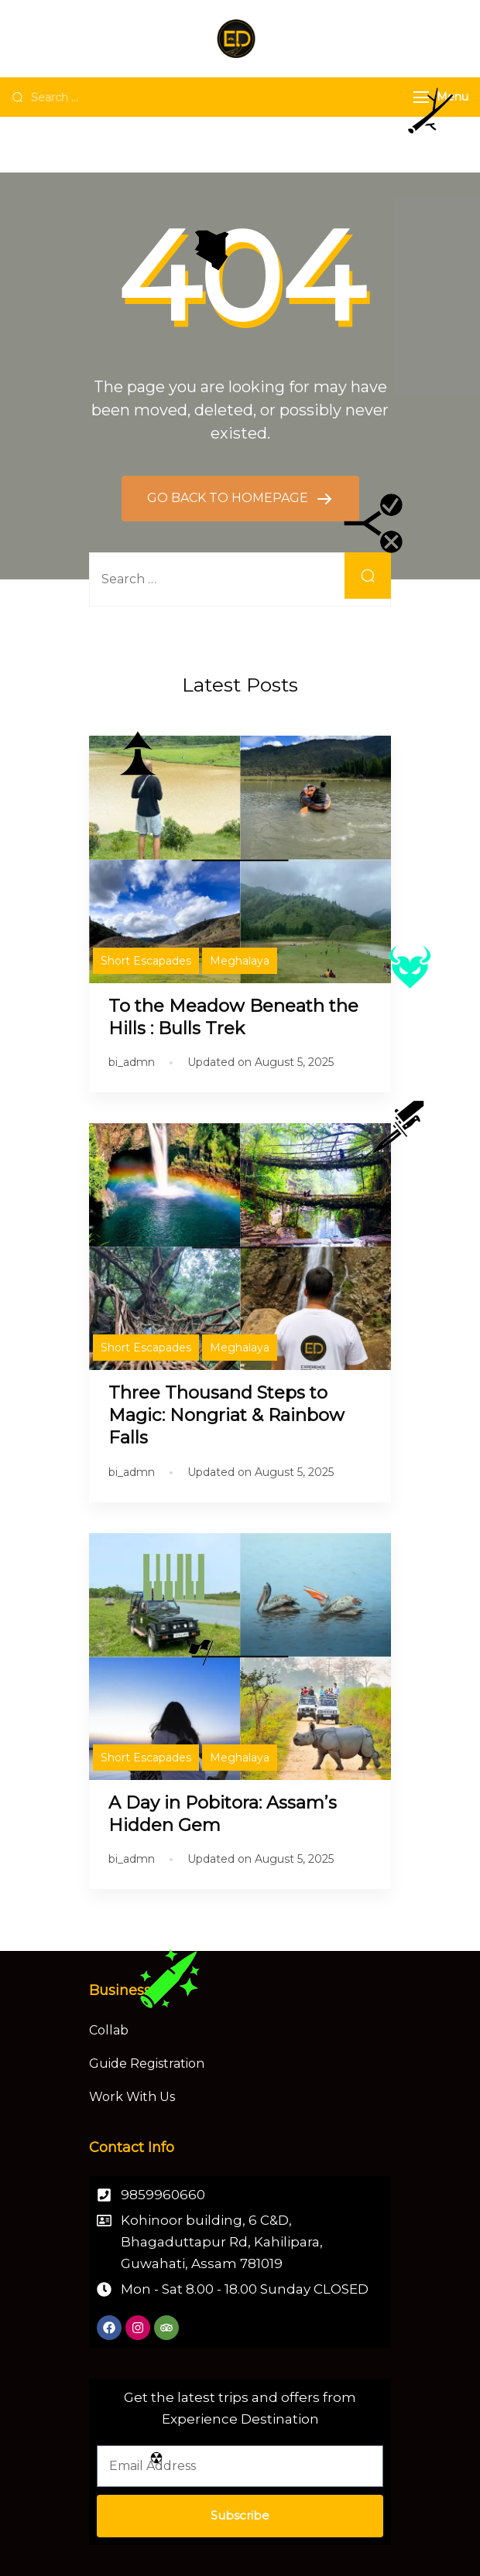  I want to click on indicates a fallout shelter location, so click(156, 2458).